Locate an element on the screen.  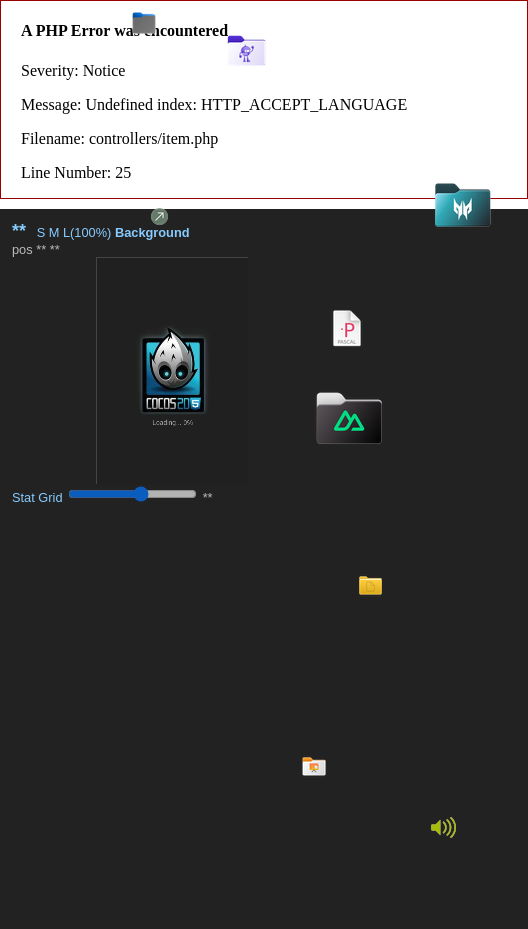
open folder containing LibreOffice Impress presentations is located at coordinates (314, 767).